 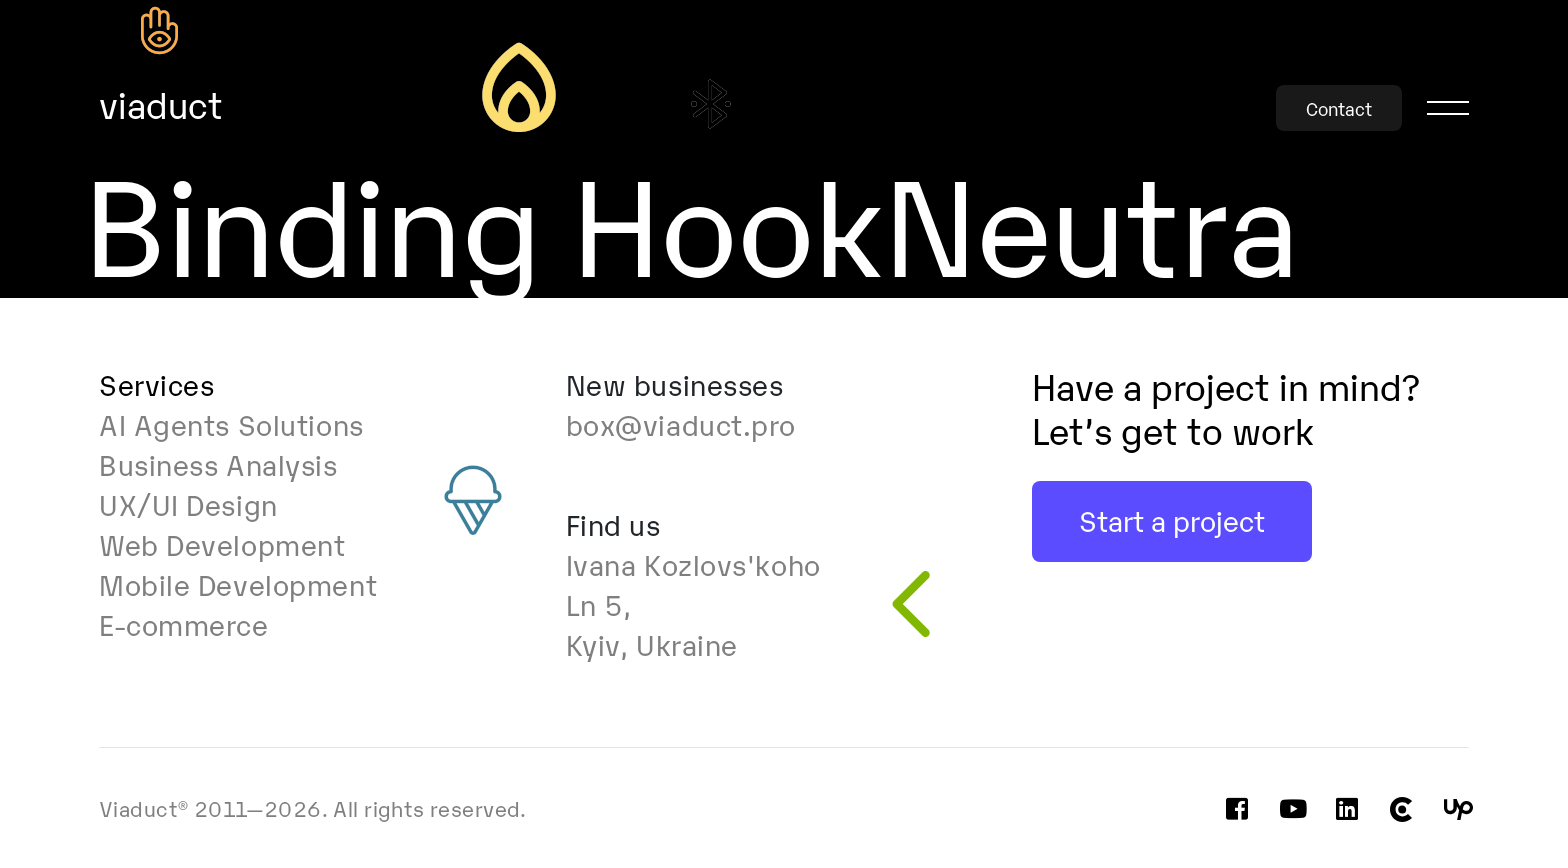 What do you see at coordinates (914, 604) in the screenshot?
I see `go back to the previous screen` at bounding box center [914, 604].